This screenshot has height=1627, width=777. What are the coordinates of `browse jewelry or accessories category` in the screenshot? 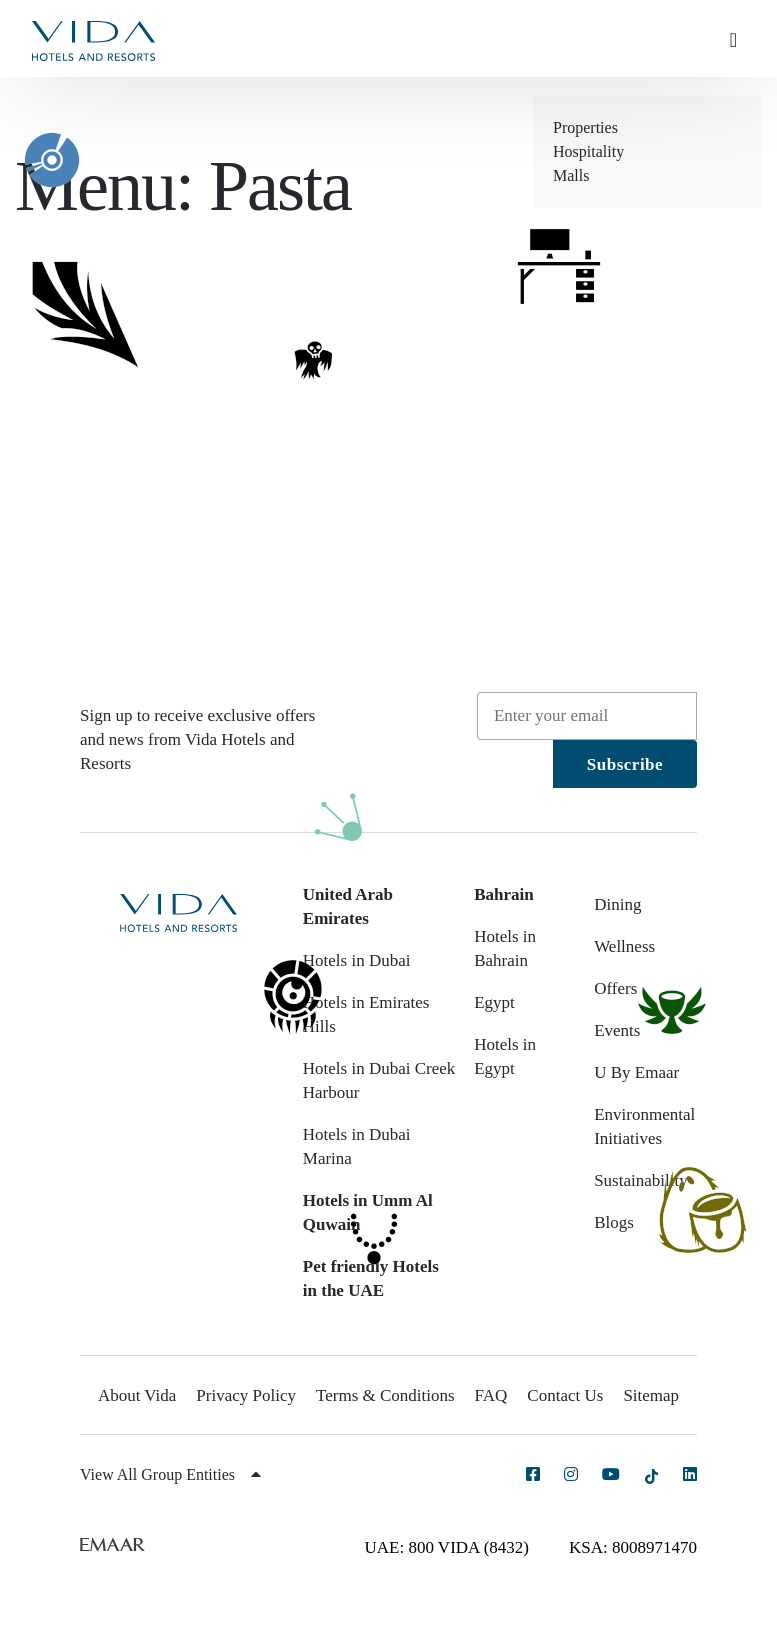 It's located at (374, 1239).